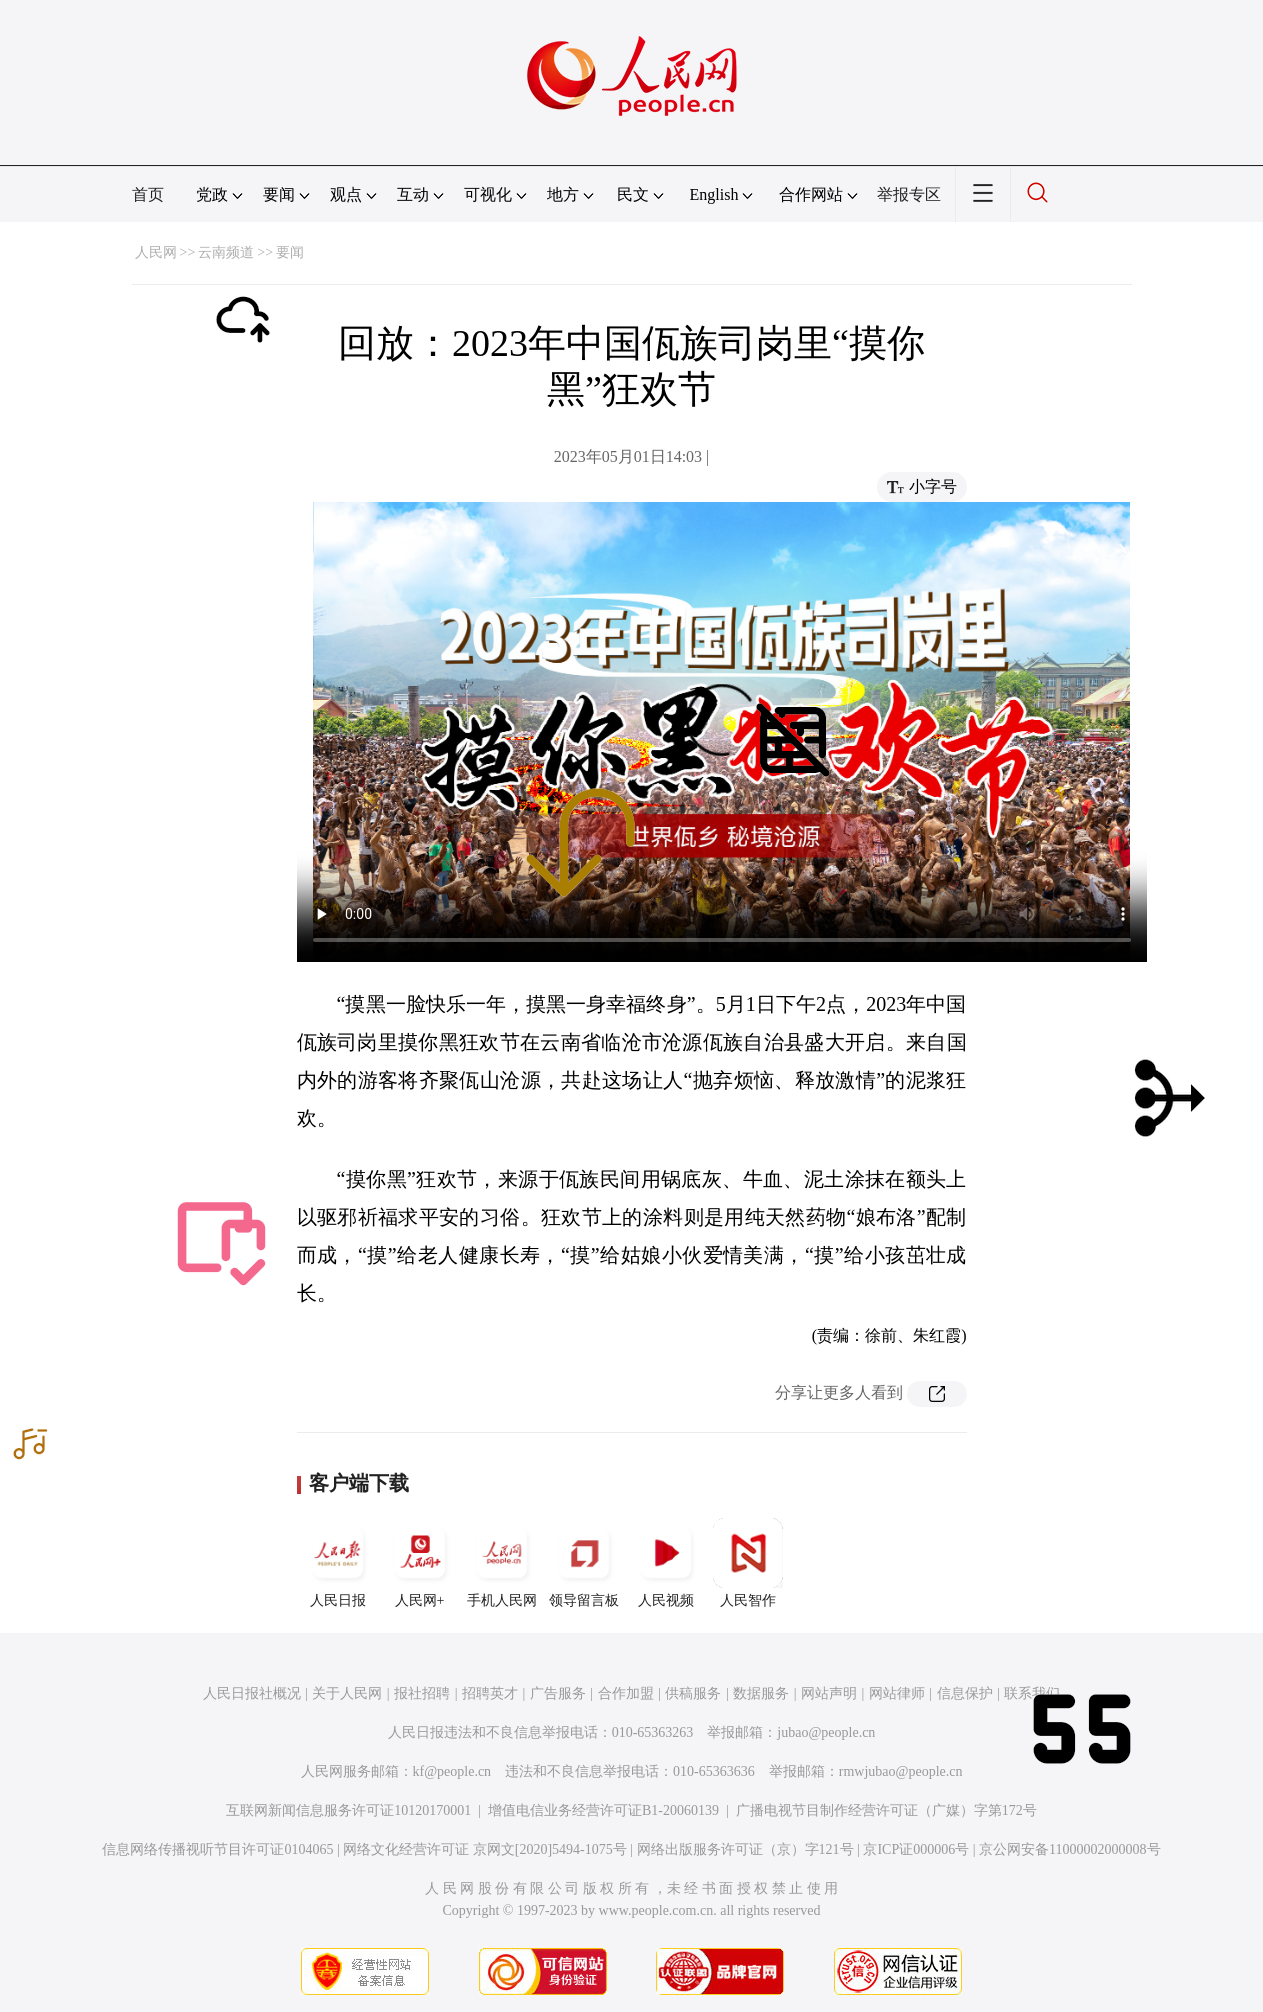  Describe the element at coordinates (243, 316) in the screenshot. I see `upload file to cloud storage` at that location.